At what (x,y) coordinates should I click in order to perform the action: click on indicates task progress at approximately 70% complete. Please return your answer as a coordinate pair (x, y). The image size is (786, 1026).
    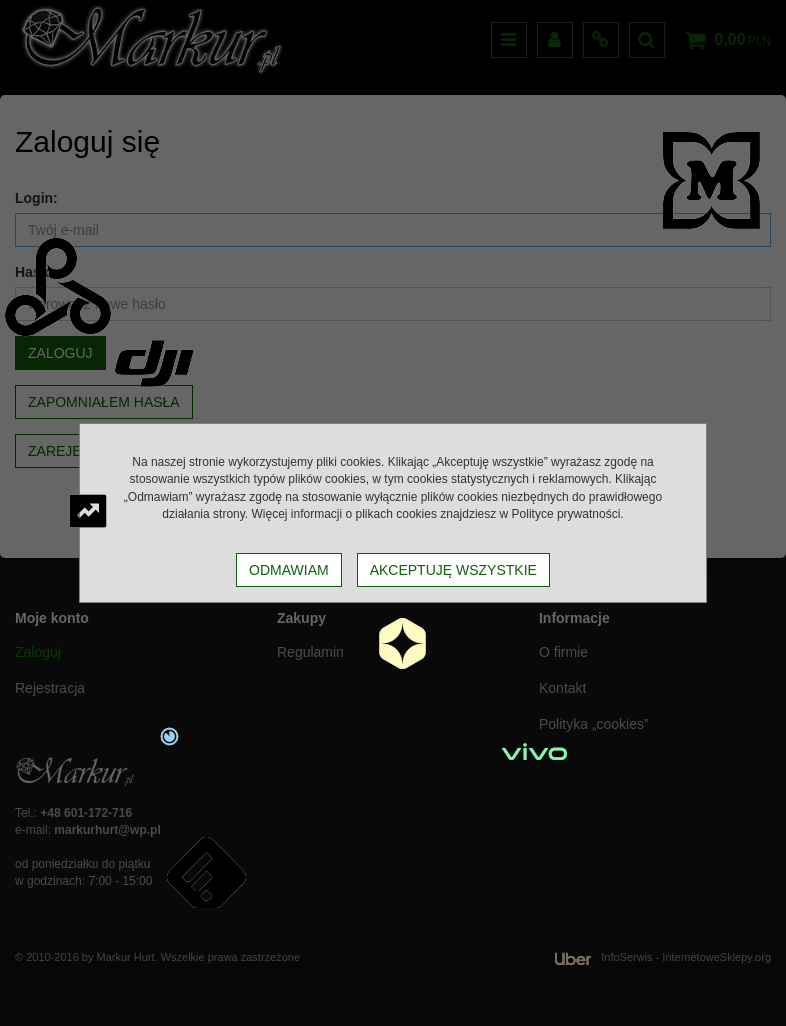
    Looking at the image, I should click on (169, 736).